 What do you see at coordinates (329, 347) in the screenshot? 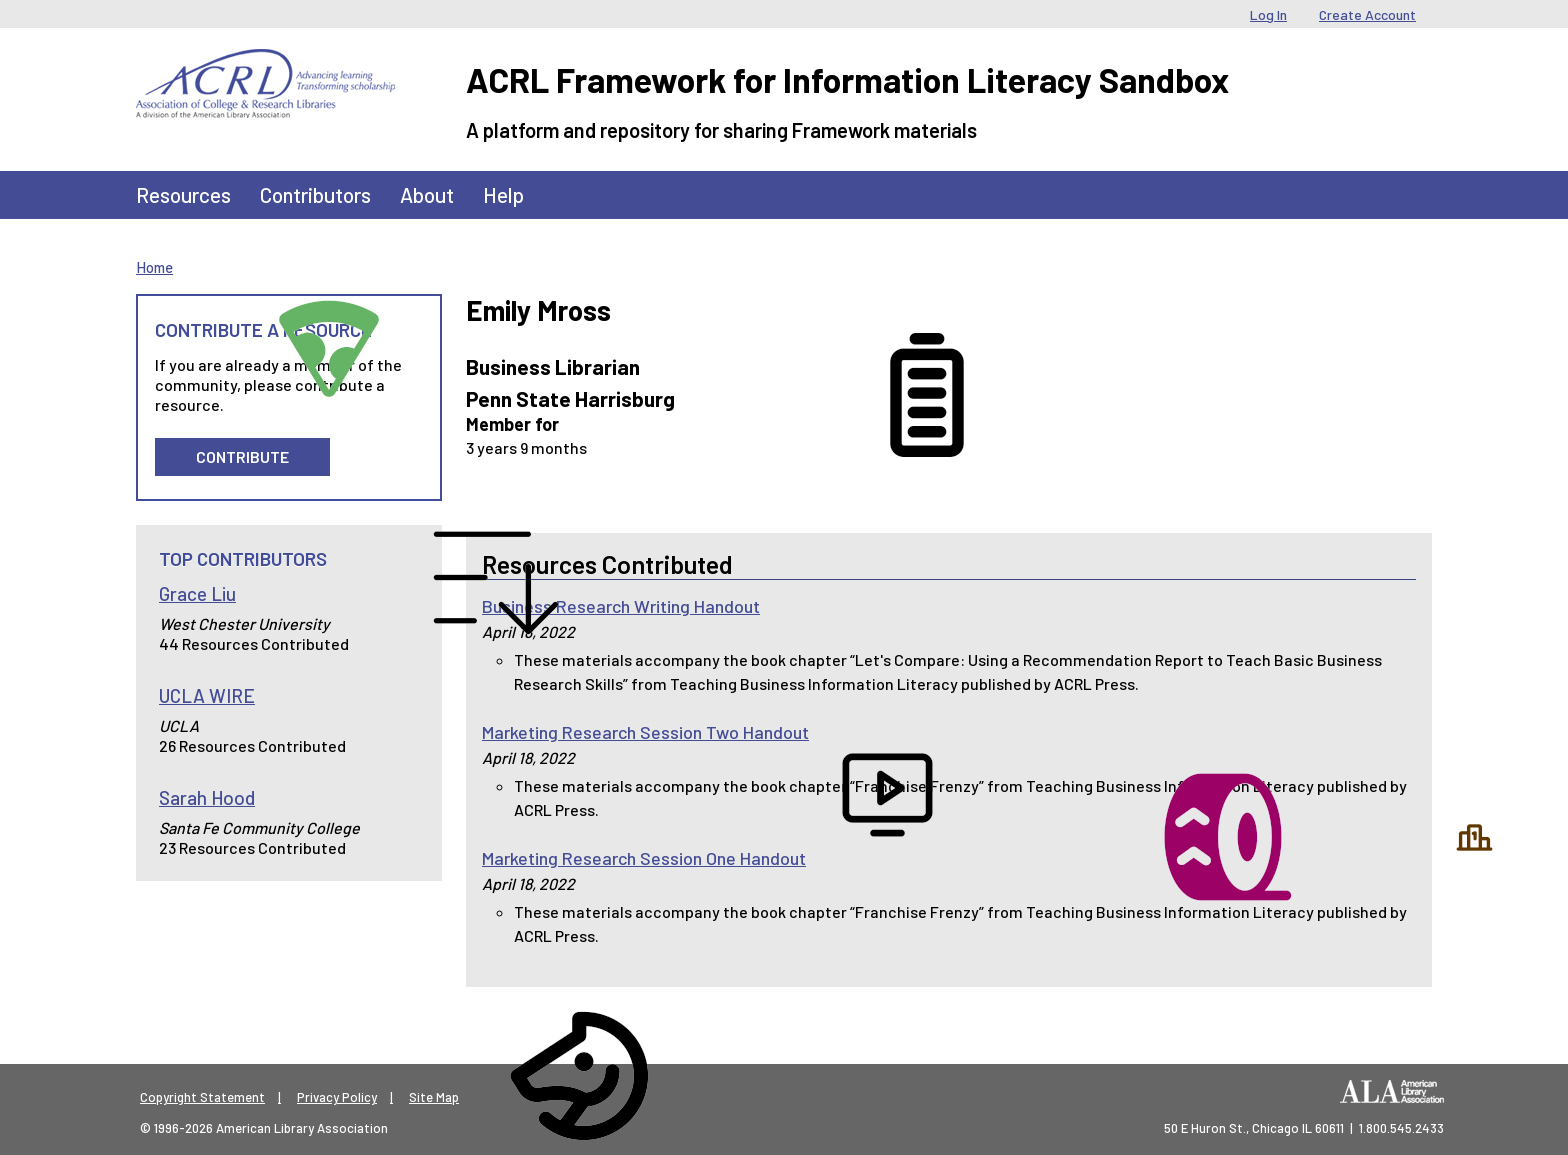
I see `order food or pizza delivery` at bounding box center [329, 347].